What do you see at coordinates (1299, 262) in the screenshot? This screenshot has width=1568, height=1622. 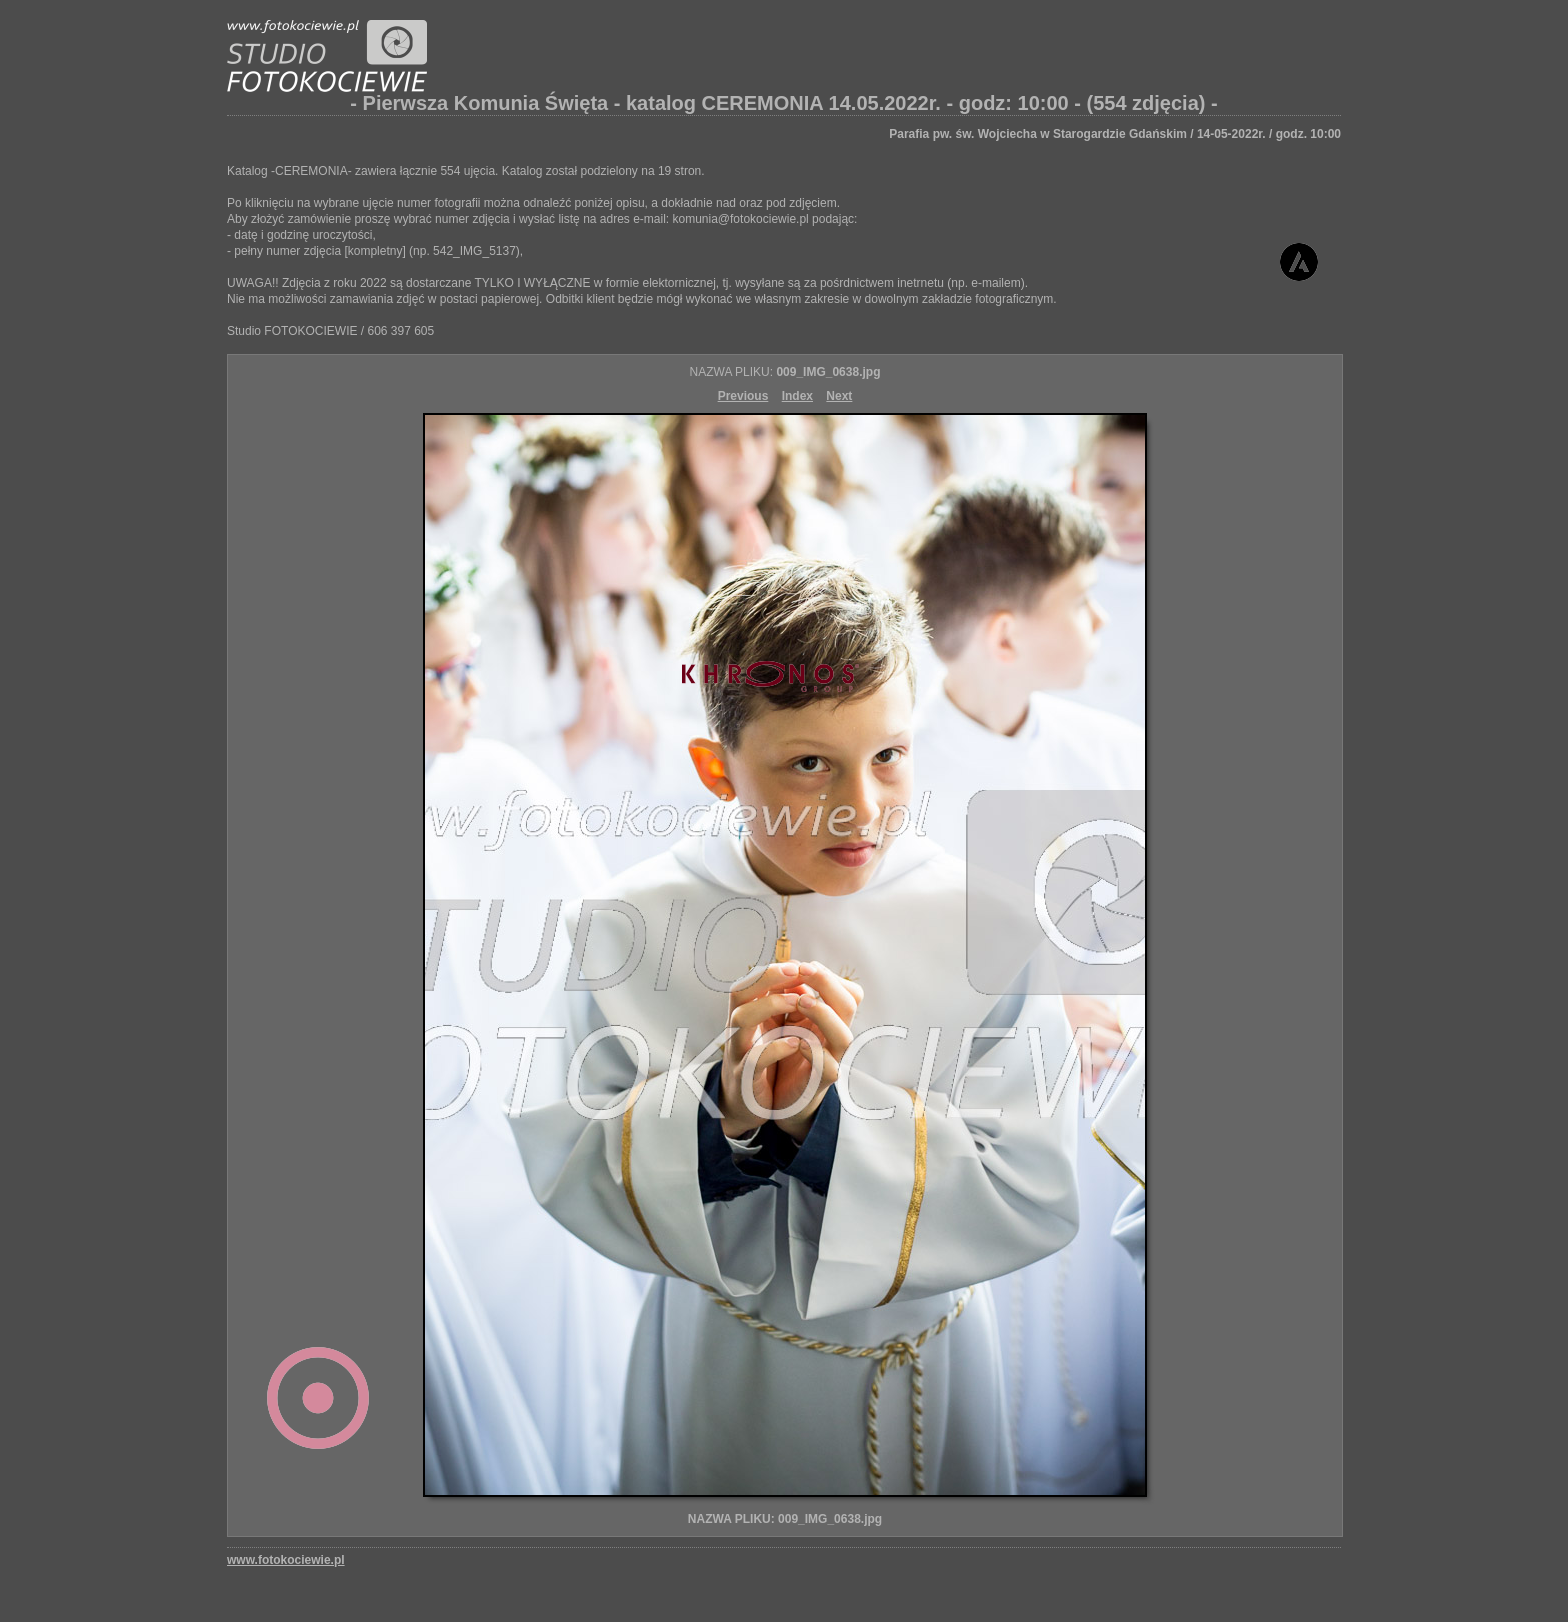 I see `astra company logo` at bounding box center [1299, 262].